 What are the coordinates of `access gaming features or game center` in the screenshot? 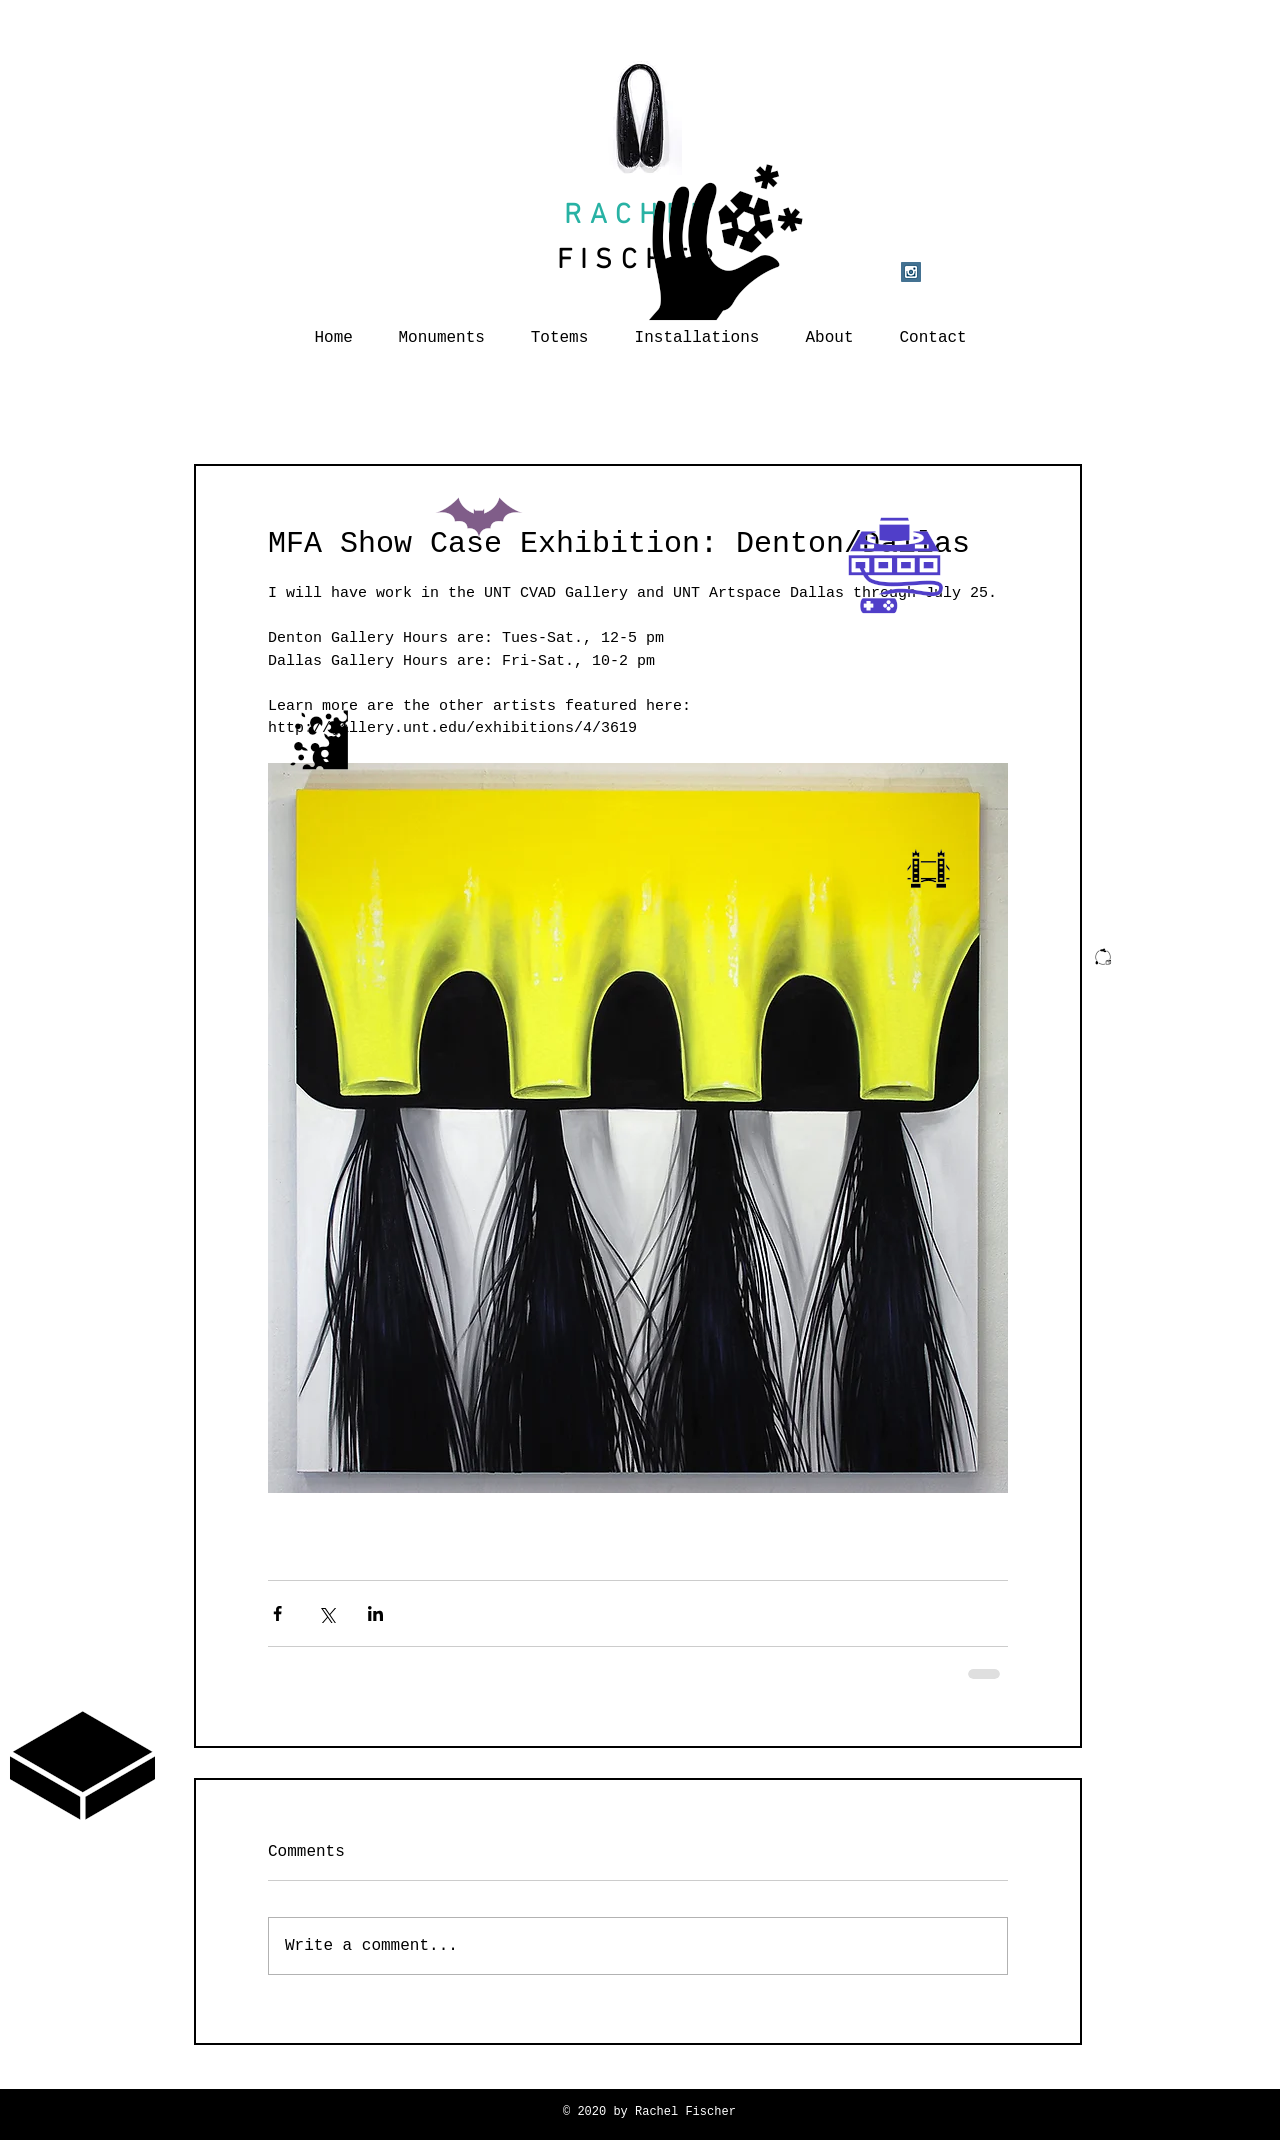 It's located at (894, 563).